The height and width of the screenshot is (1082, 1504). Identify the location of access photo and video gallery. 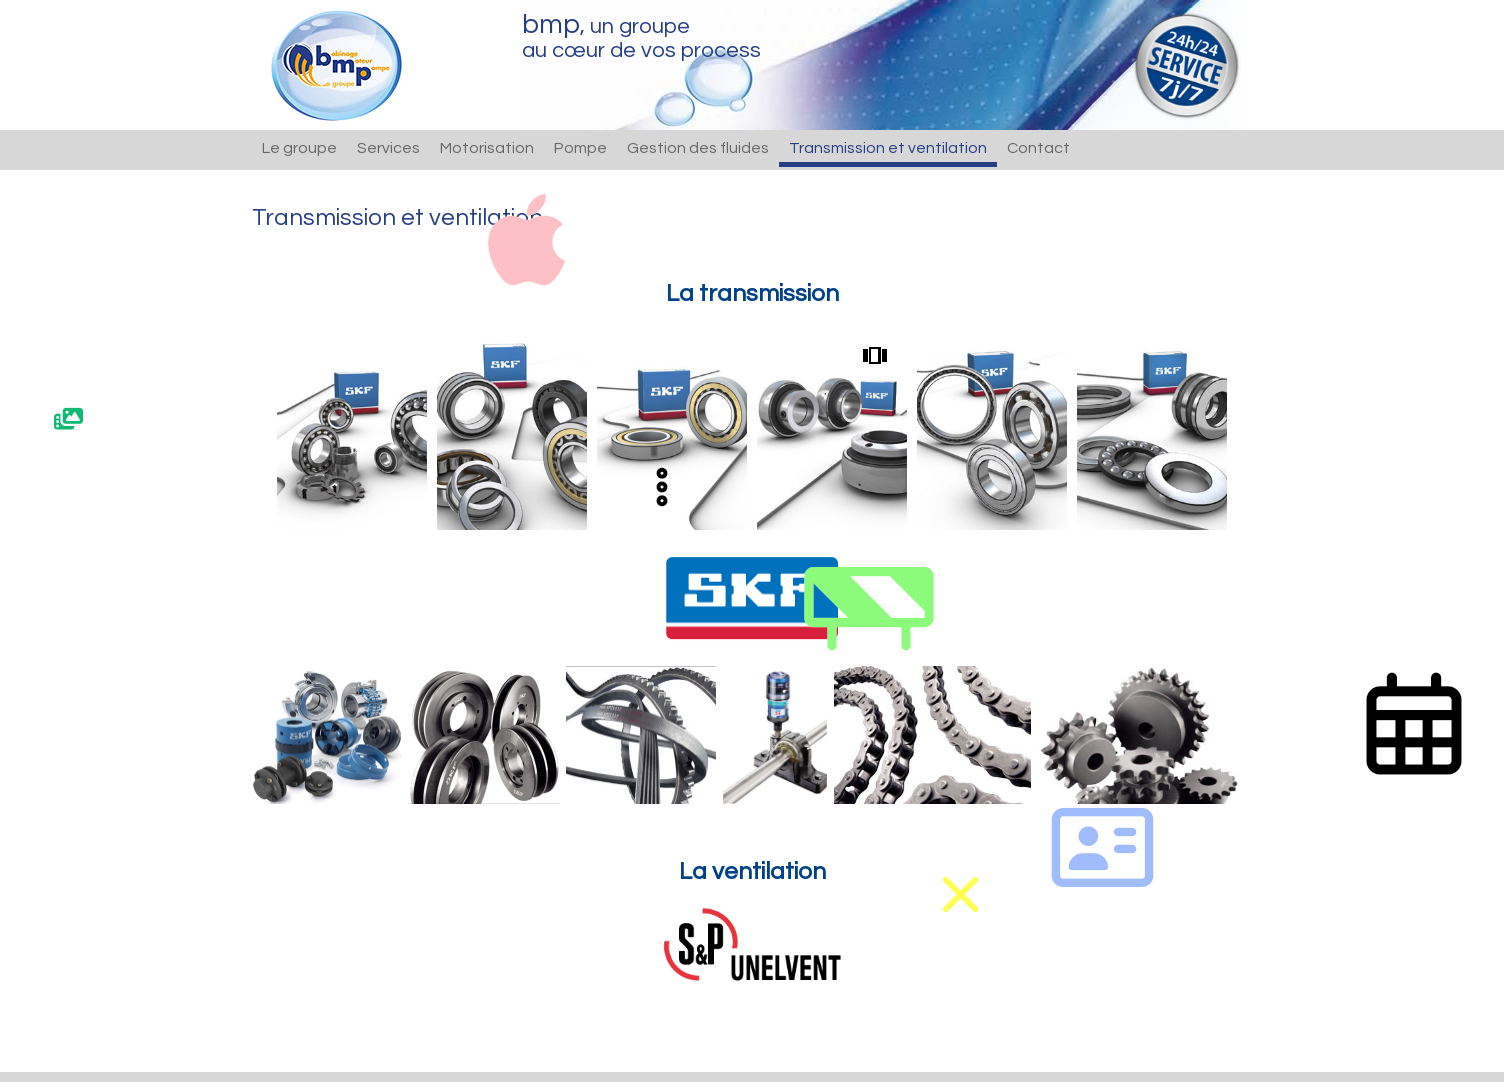
(68, 419).